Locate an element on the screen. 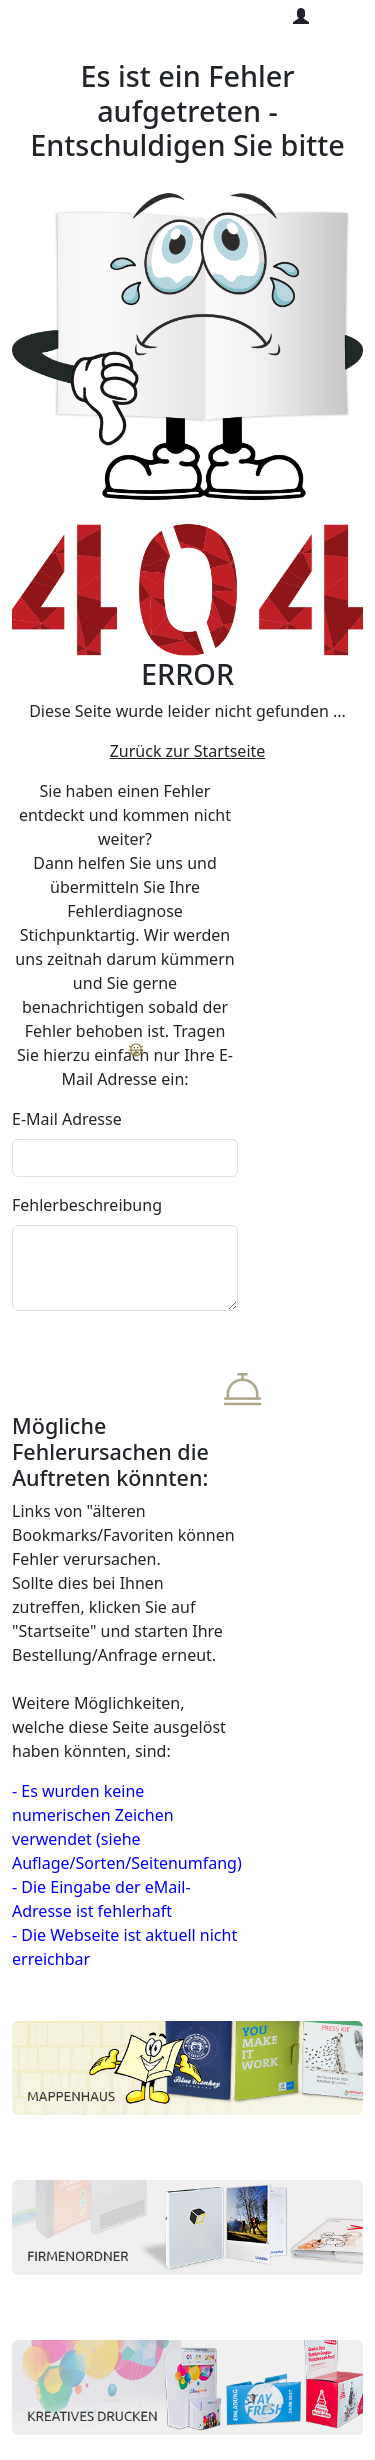  report a bug or issue is located at coordinates (136, 1050).